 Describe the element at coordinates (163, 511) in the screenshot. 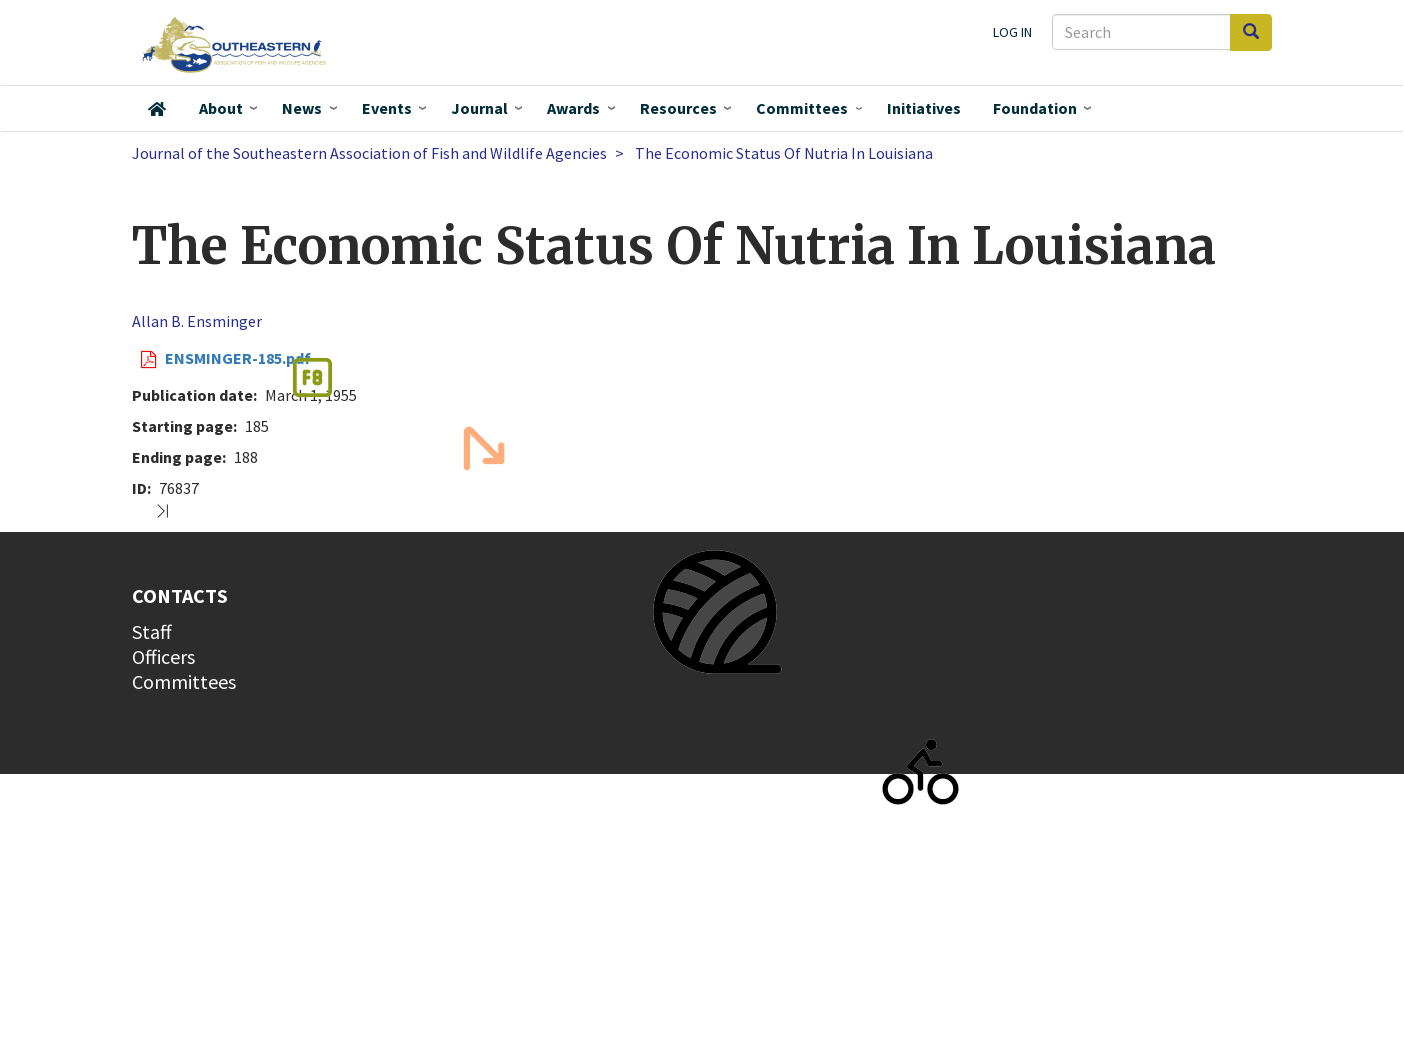

I see `skip to the end of a track or playlist` at that location.